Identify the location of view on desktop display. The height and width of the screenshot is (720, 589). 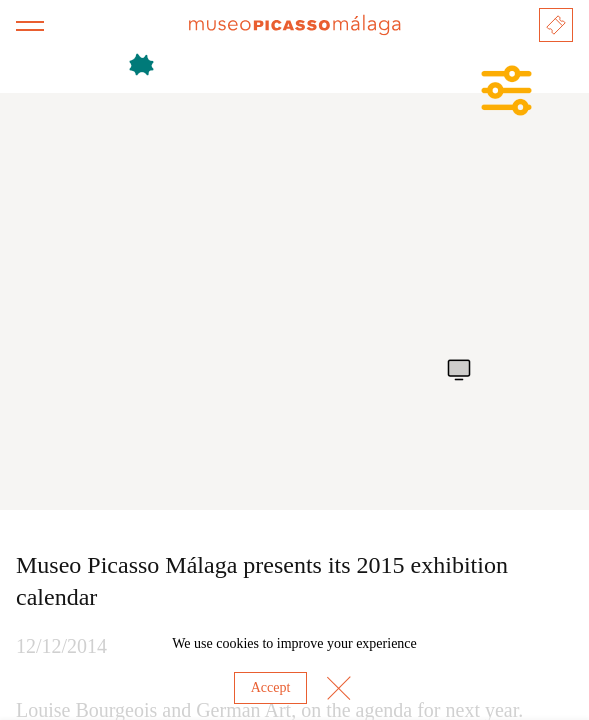
(459, 369).